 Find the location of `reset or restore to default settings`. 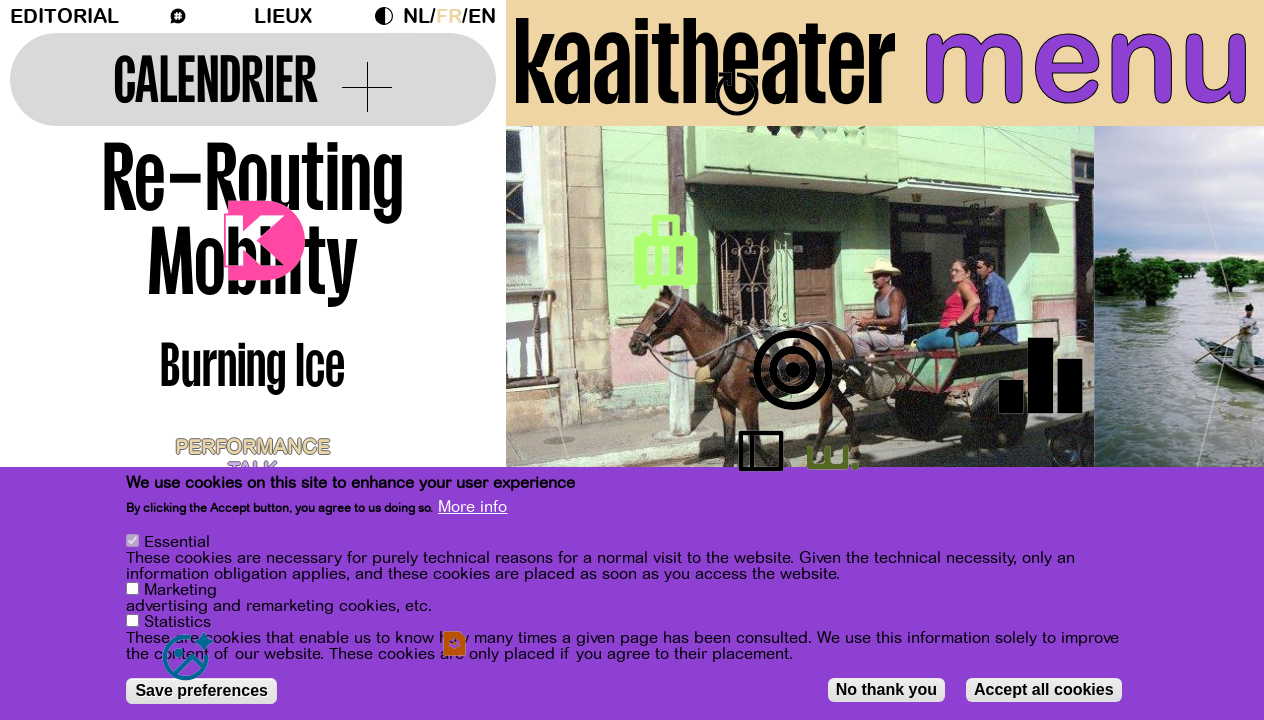

reset or restore to default settings is located at coordinates (737, 94).